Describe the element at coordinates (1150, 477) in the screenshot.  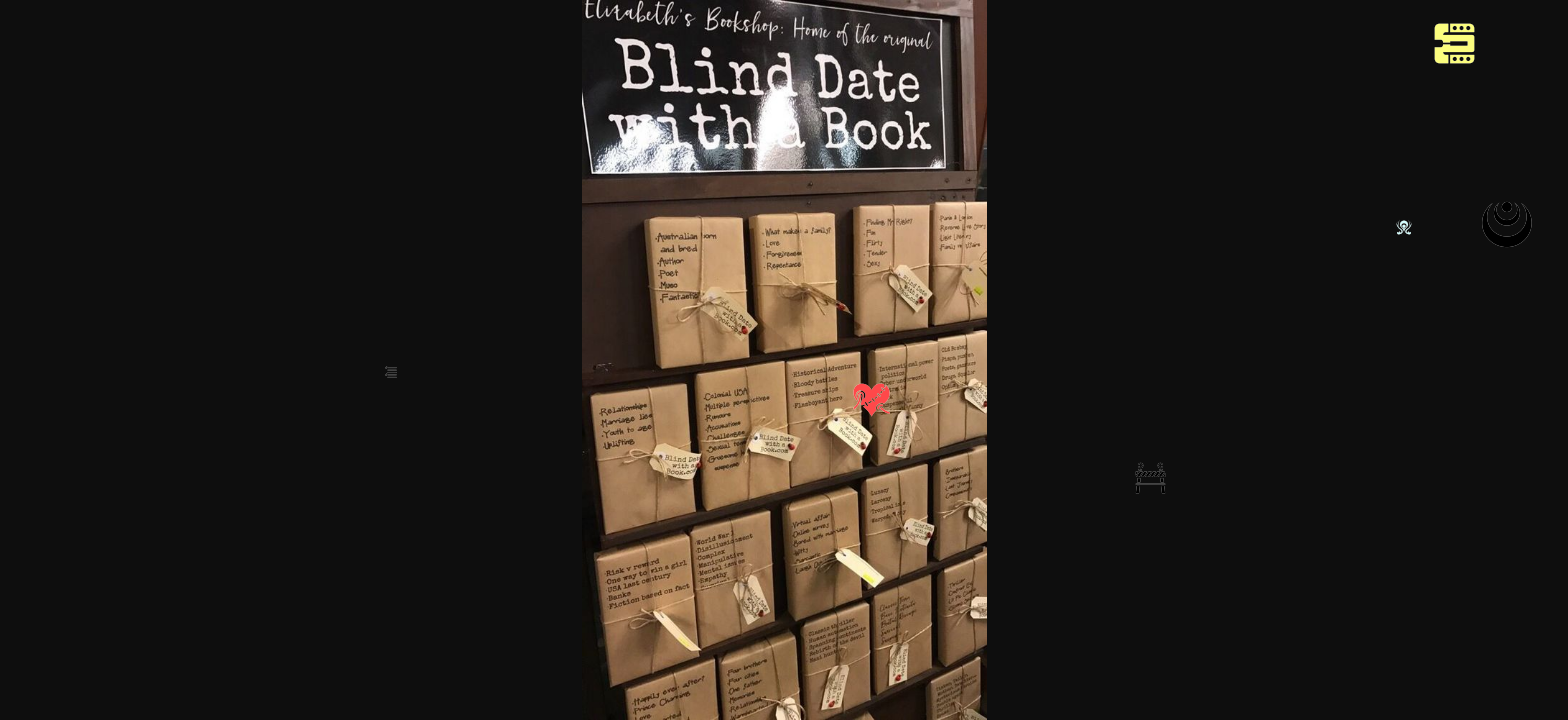
I see `indicates a blocked or restricted area` at that location.